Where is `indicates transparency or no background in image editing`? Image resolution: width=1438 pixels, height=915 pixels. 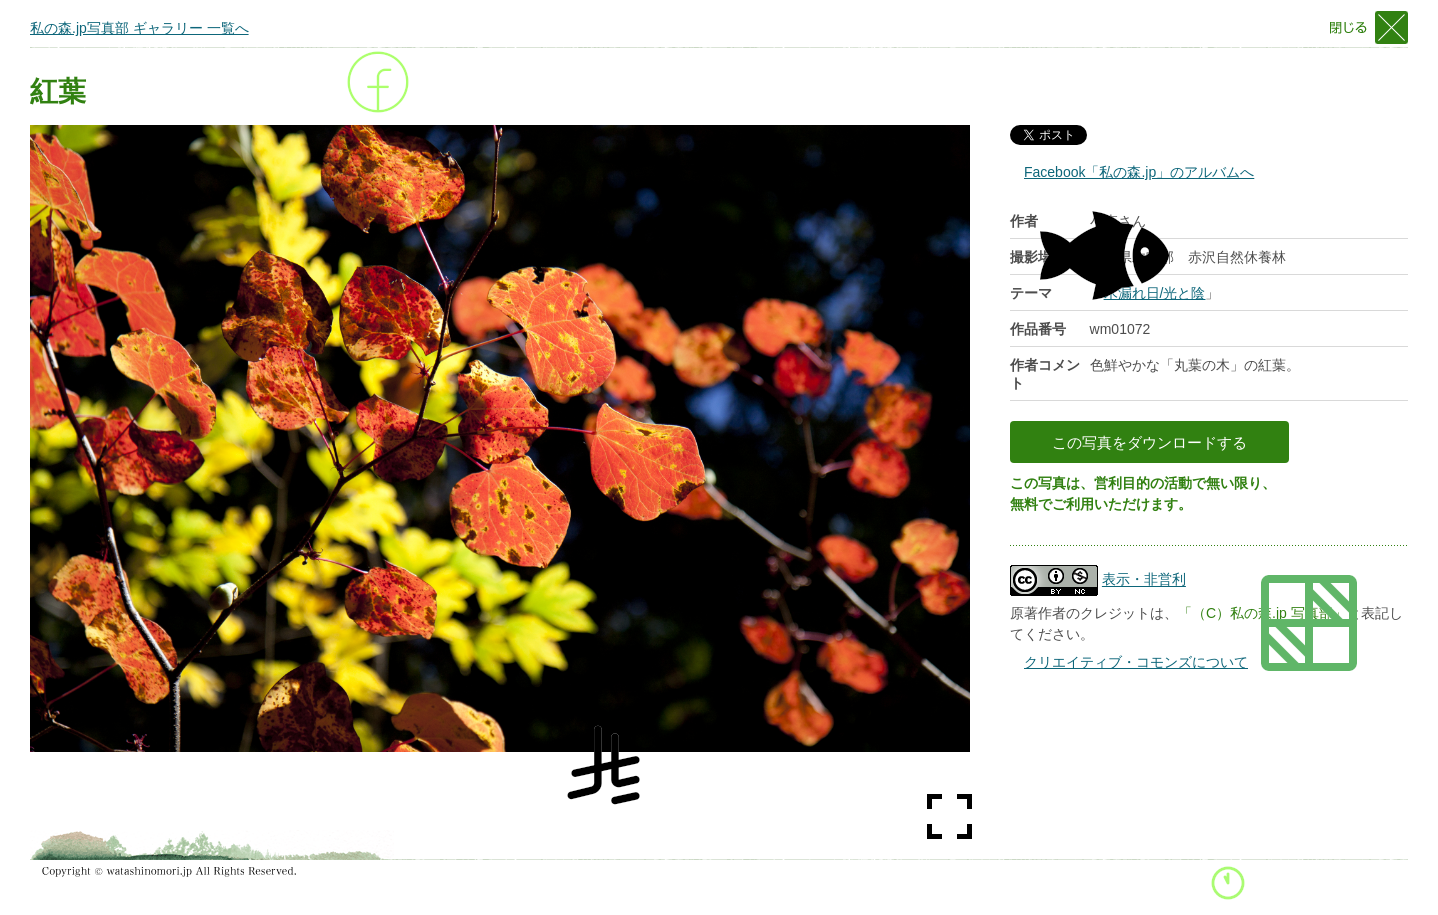 indicates transparency or no background in image editing is located at coordinates (1309, 623).